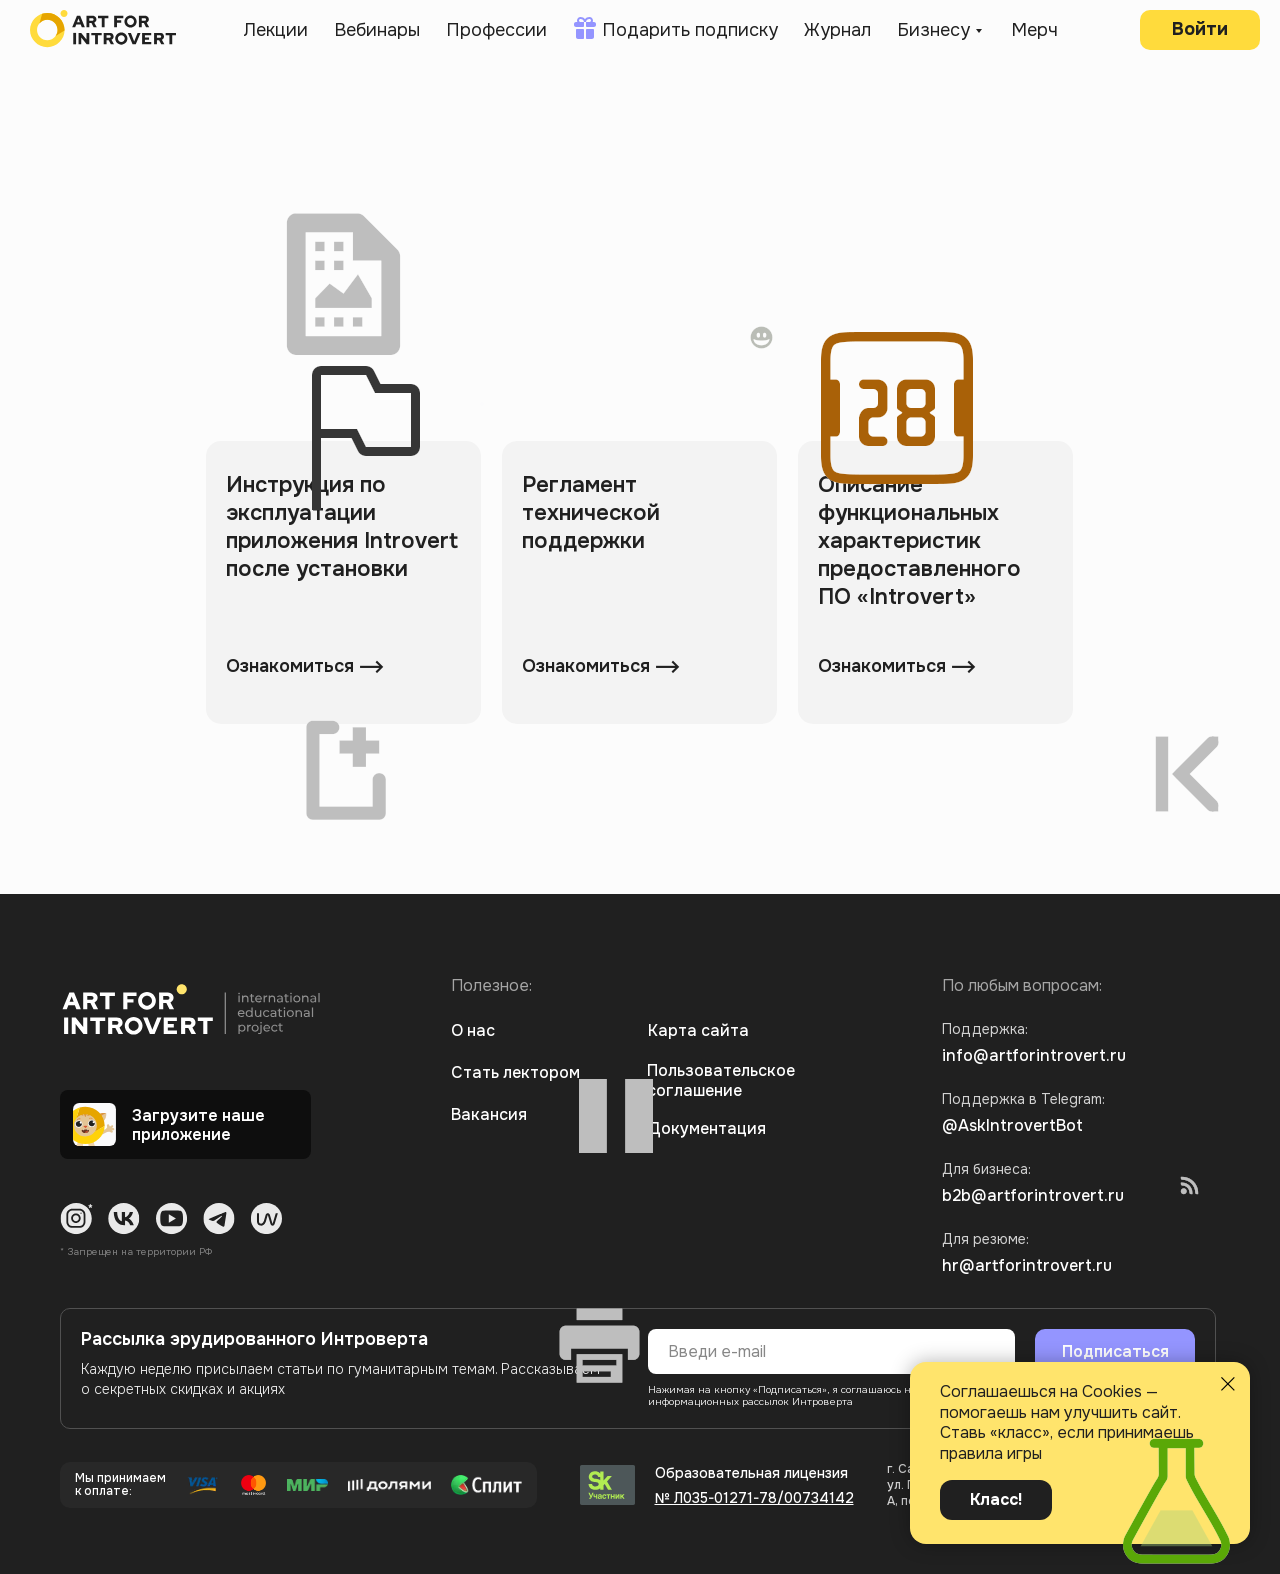 Image resolution: width=1280 pixels, height=1574 pixels. I want to click on access science or chemistry applications, so click(1176, 1501).